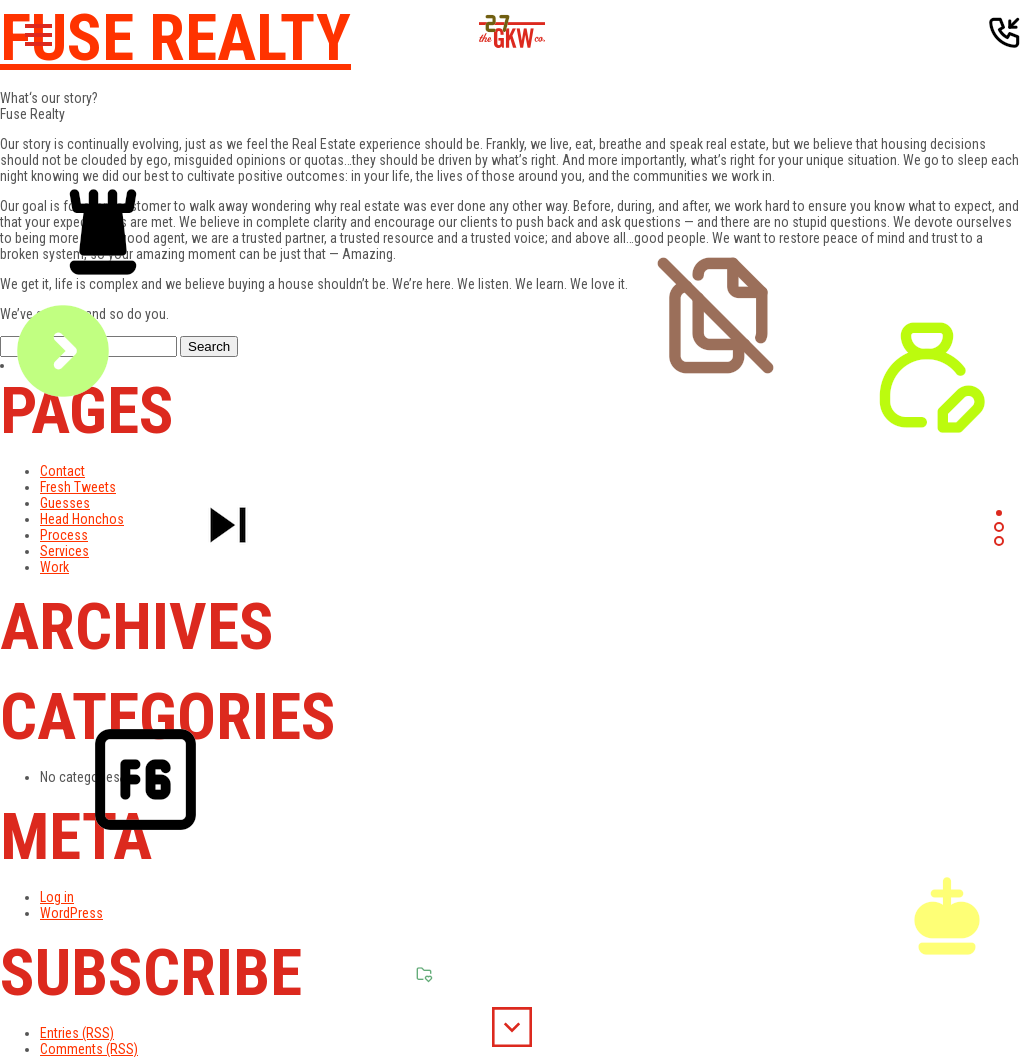 Image resolution: width=1024 pixels, height=1057 pixels. What do you see at coordinates (103, 232) in the screenshot?
I see `play chess or access board games` at bounding box center [103, 232].